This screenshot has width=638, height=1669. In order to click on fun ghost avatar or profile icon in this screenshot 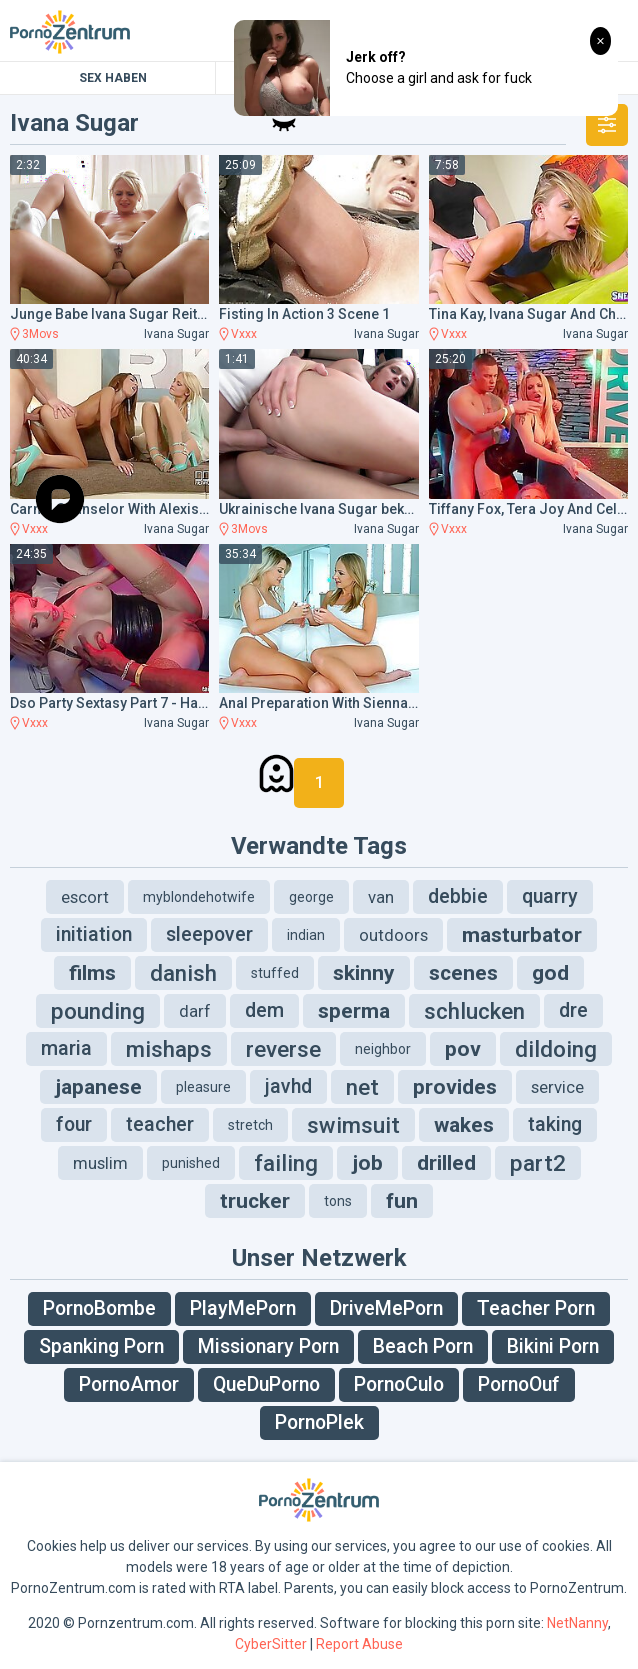, I will do `click(276, 773)`.